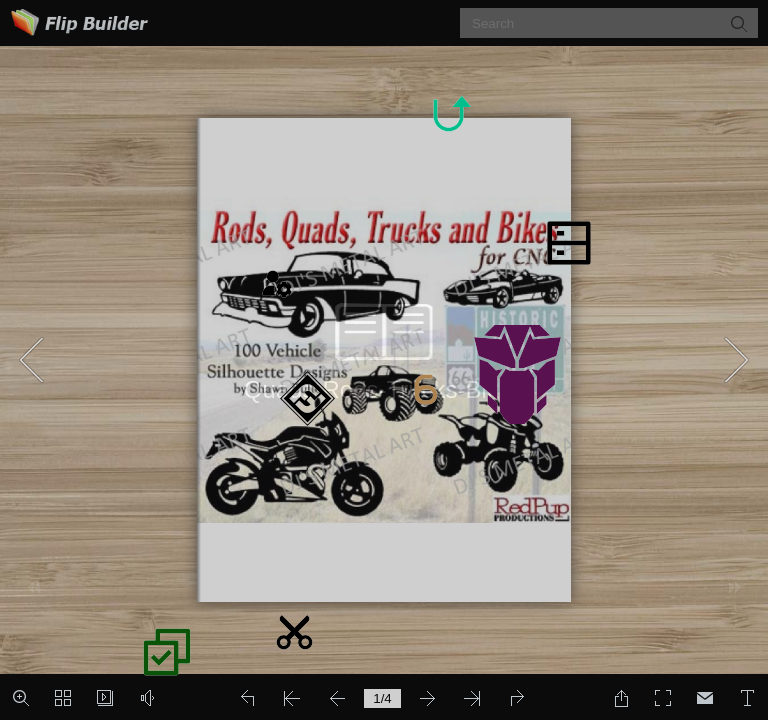 The height and width of the screenshot is (720, 768). I want to click on fantasy flight games logo, so click(307, 398).